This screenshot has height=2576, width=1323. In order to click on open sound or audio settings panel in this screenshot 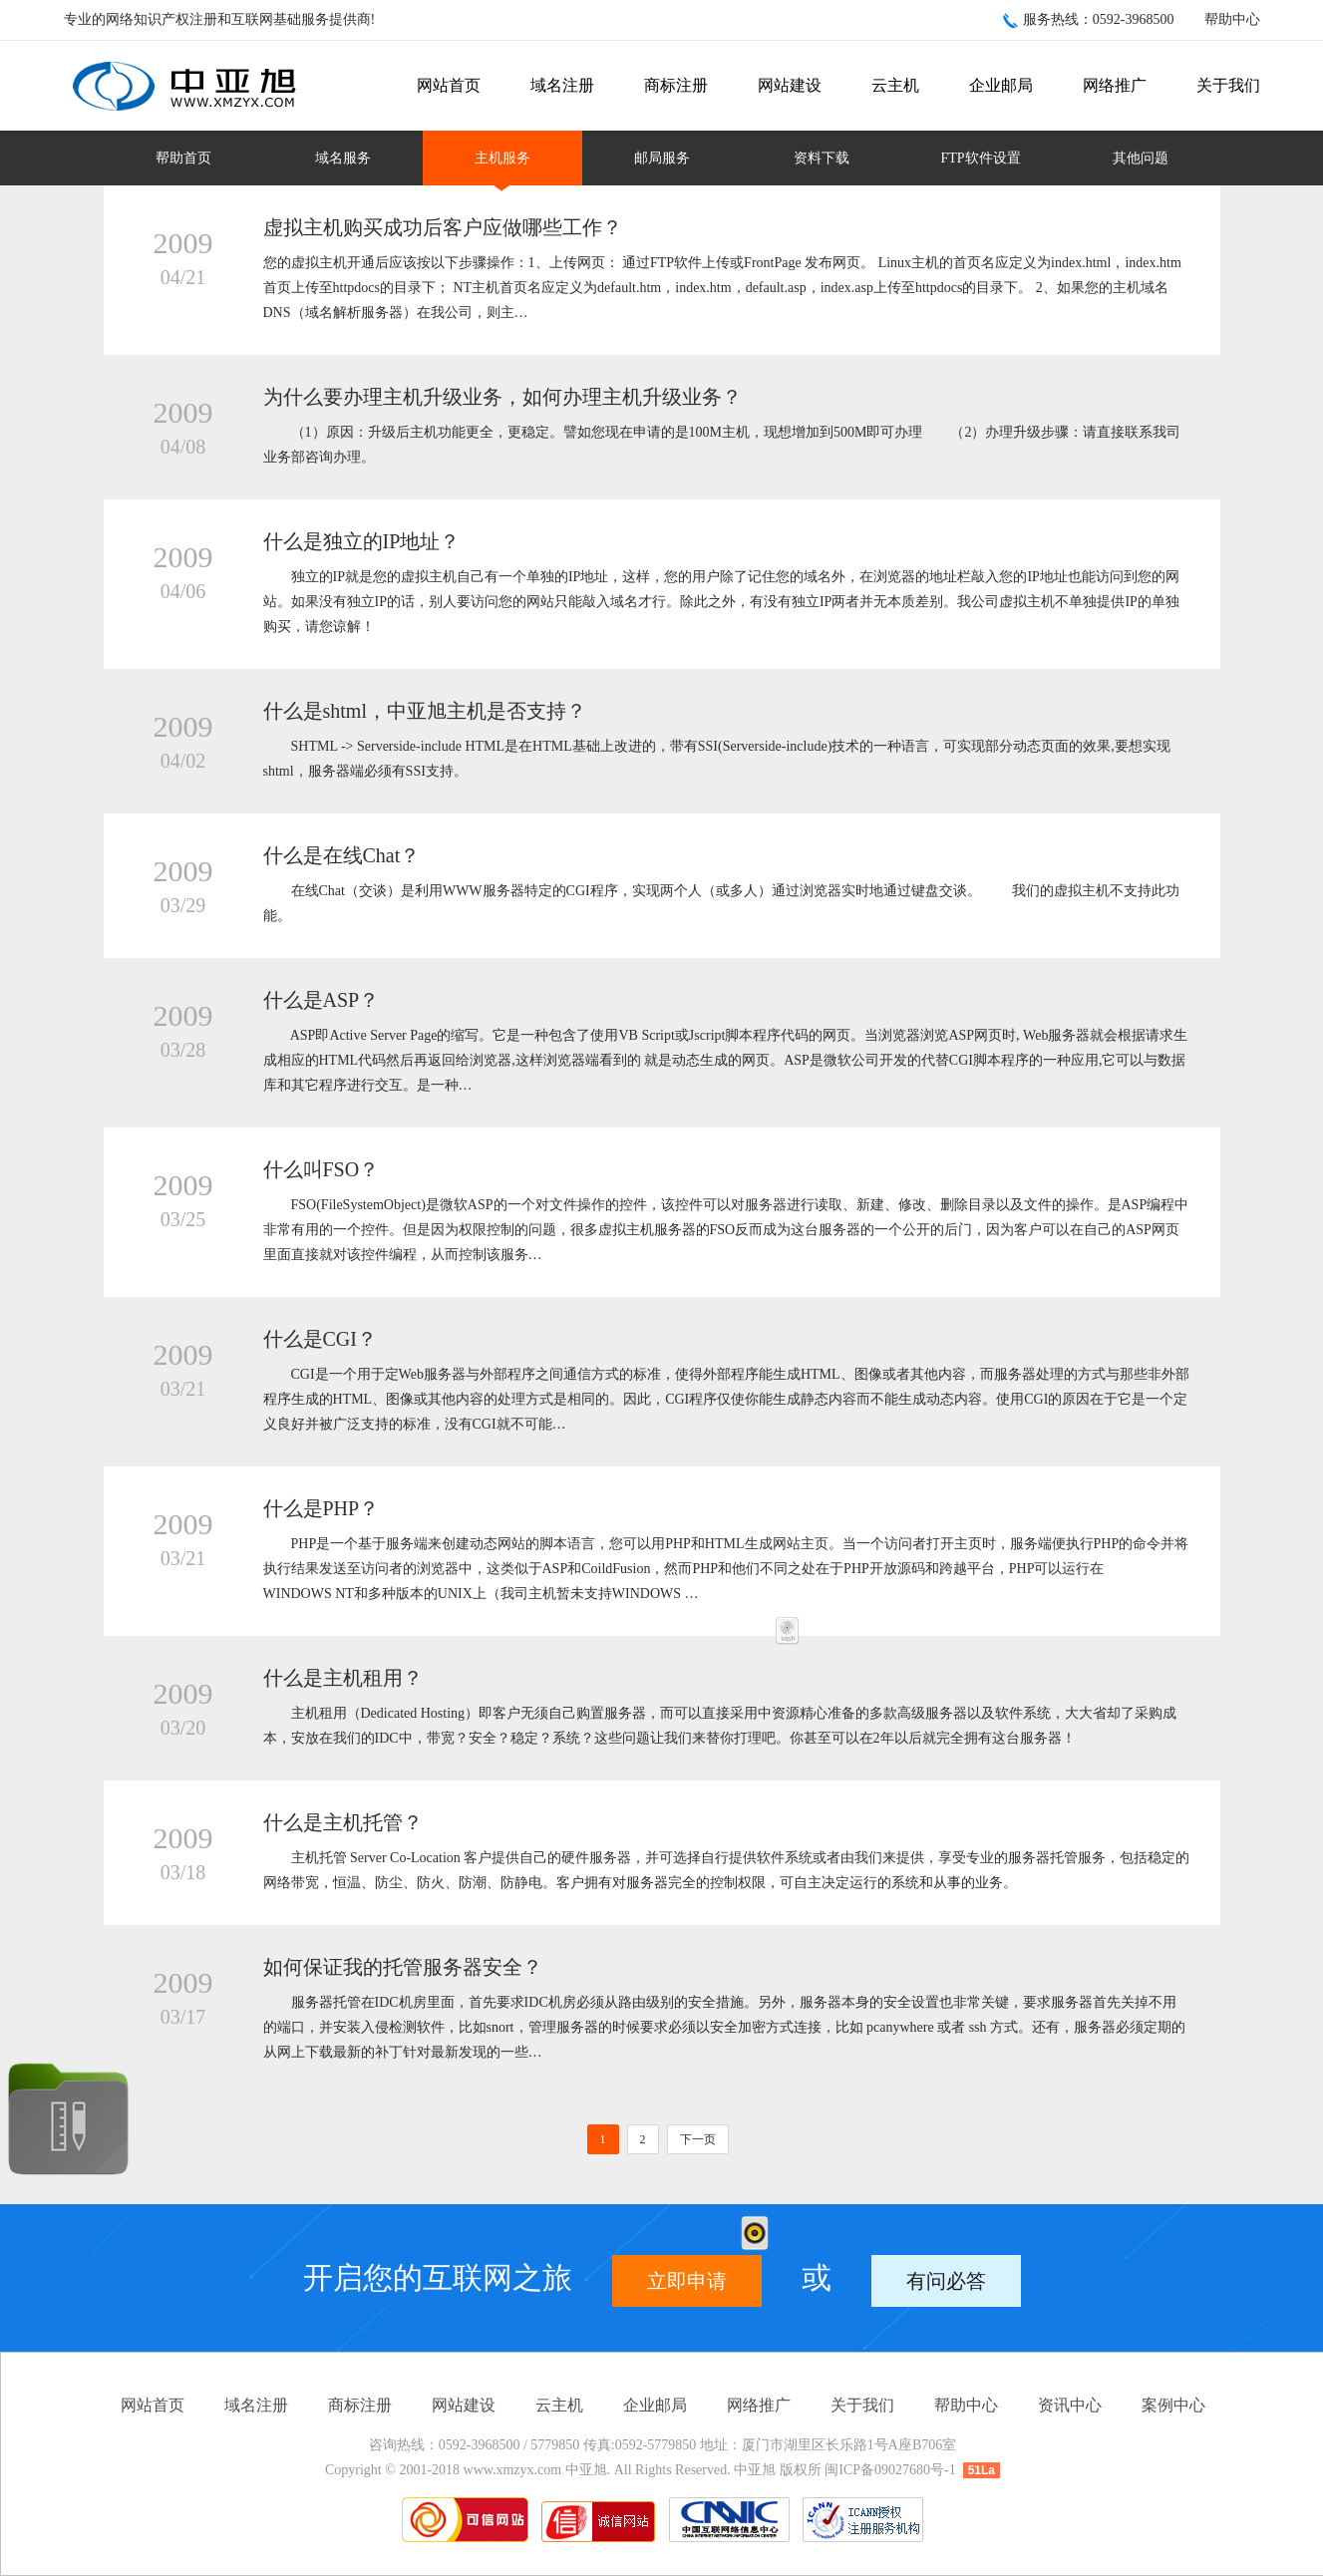, I will do `click(755, 2233)`.